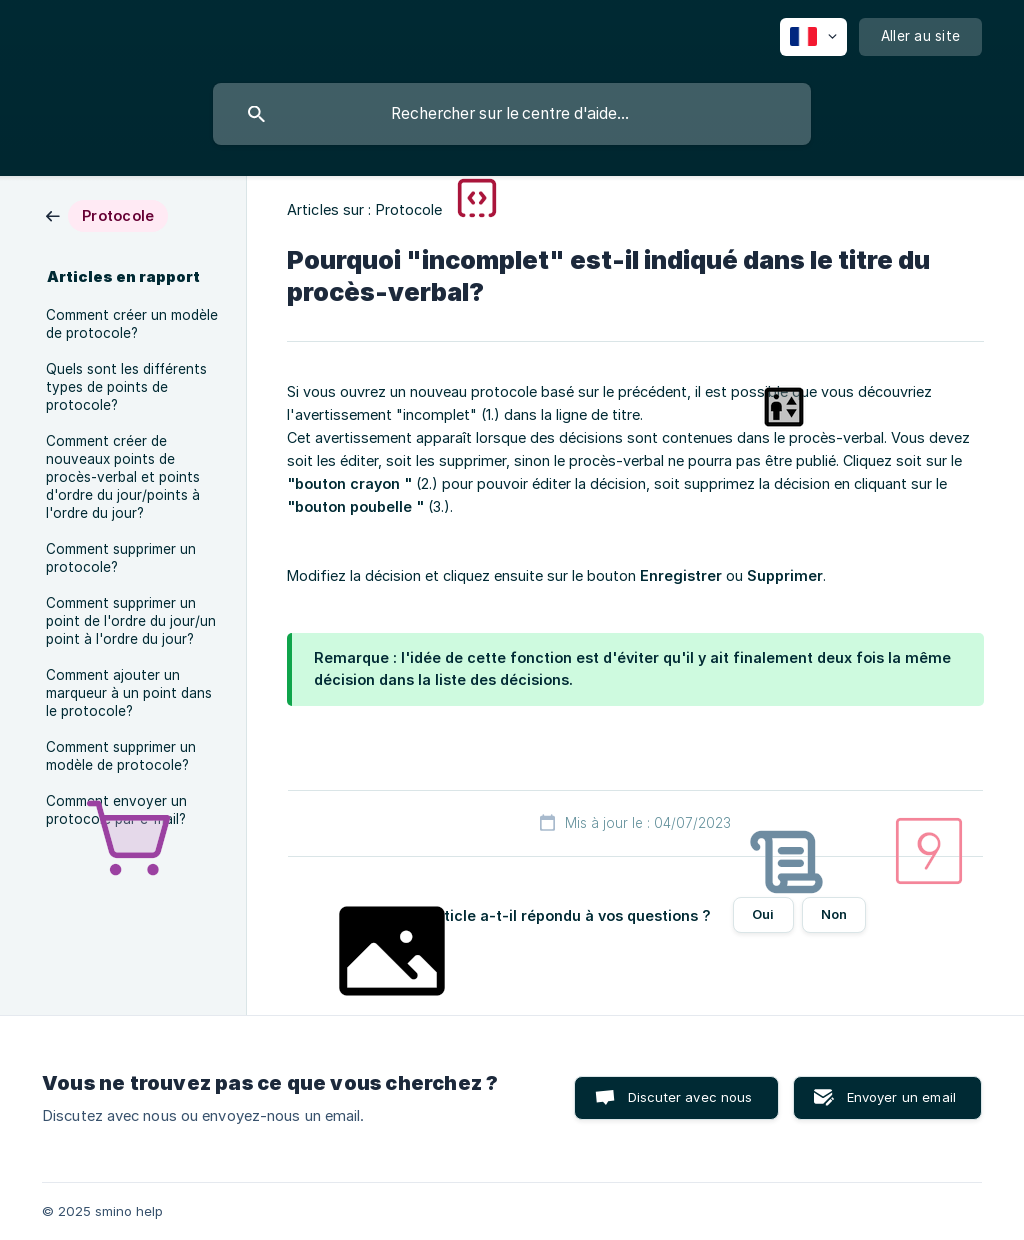  What do you see at coordinates (392, 951) in the screenshot?
I see `view image or photo` at bounding box center [392, 951].